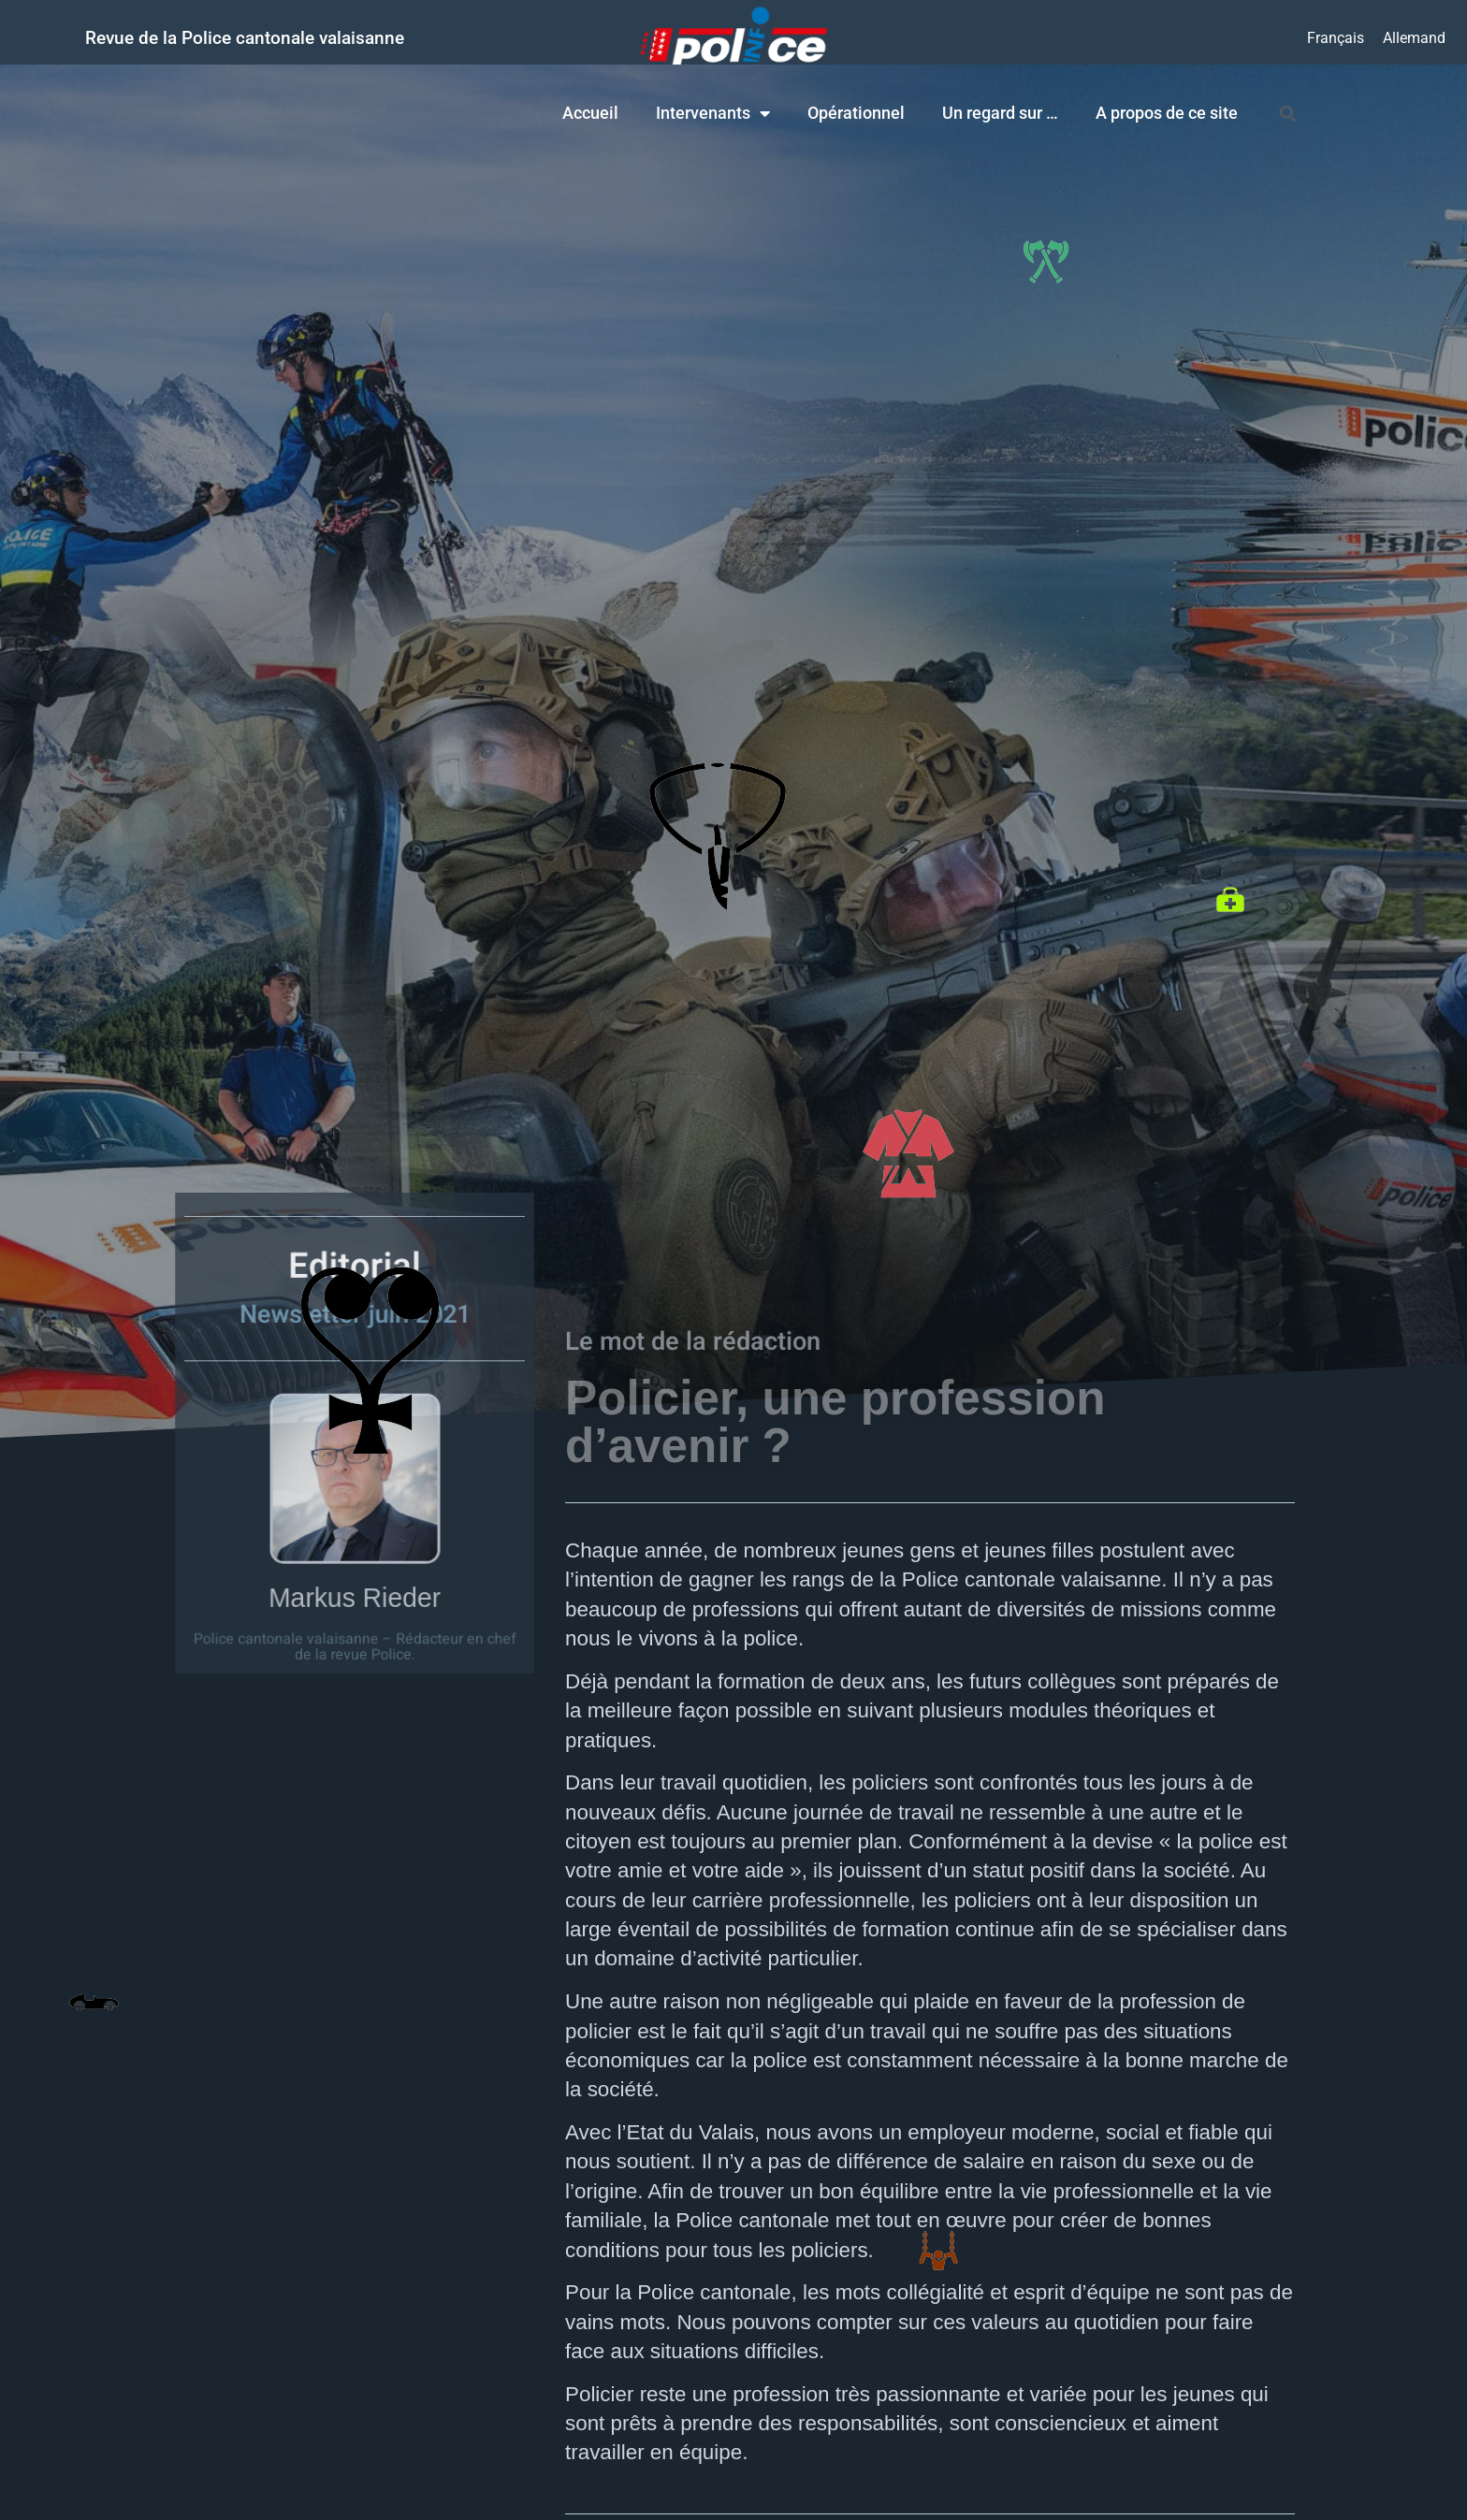 This screenshot has height=2520, width=1467. What do you see at coordinates (370, 1358) in the screenshot?
I see `select a holy or religious faction in a game` at bounding box center [370, 1358].